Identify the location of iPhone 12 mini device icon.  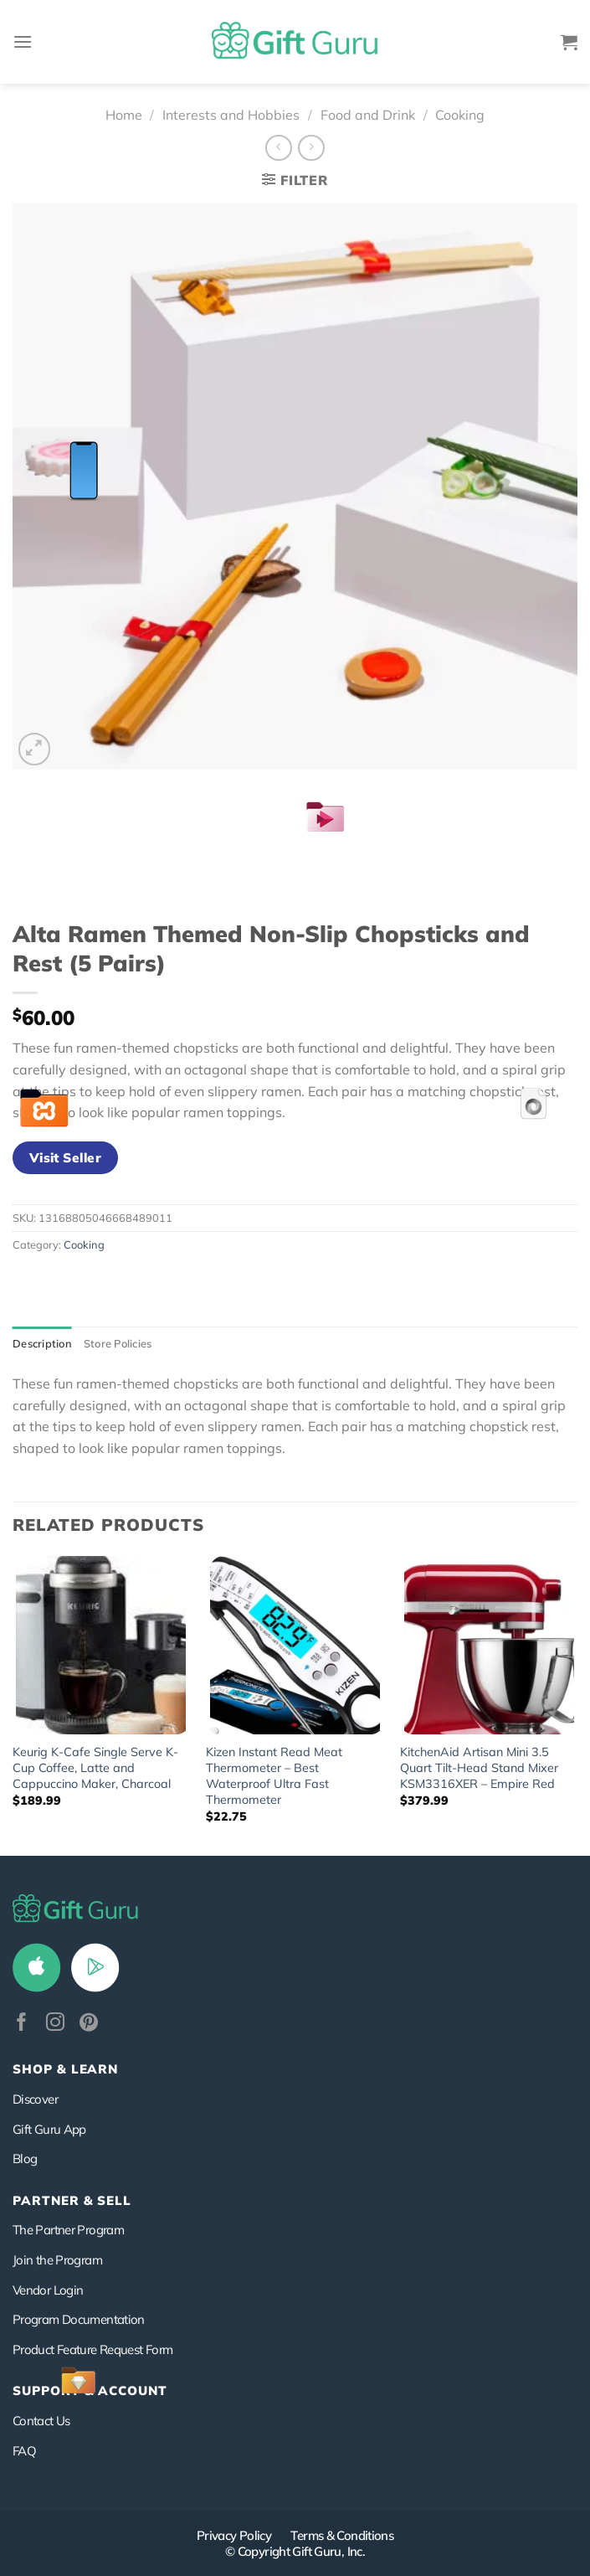
(84, 471).